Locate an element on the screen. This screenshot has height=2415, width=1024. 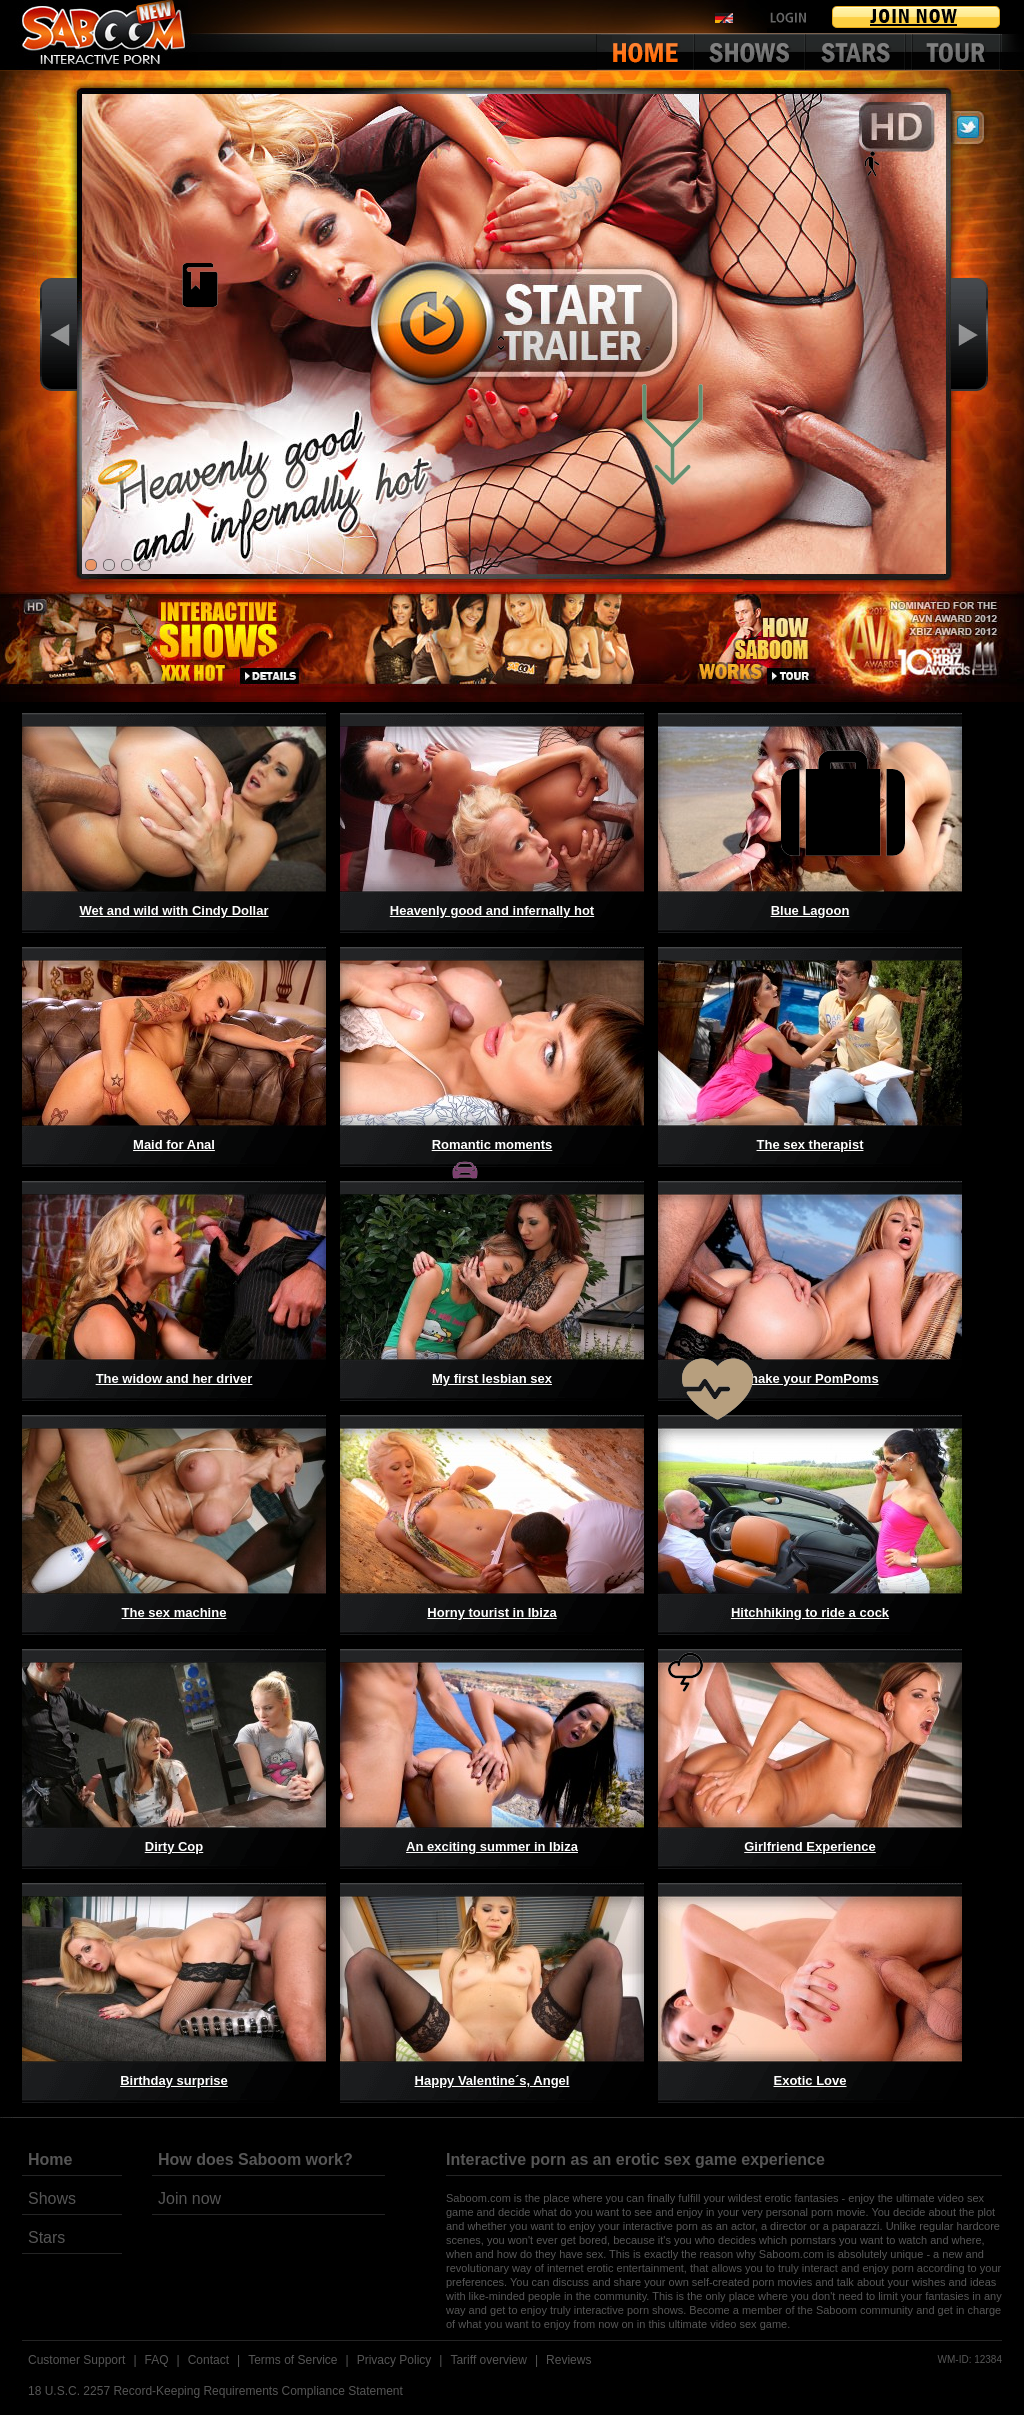
indicates thunderstorm or severe weather conditions is located at coordinates (685, 1671).